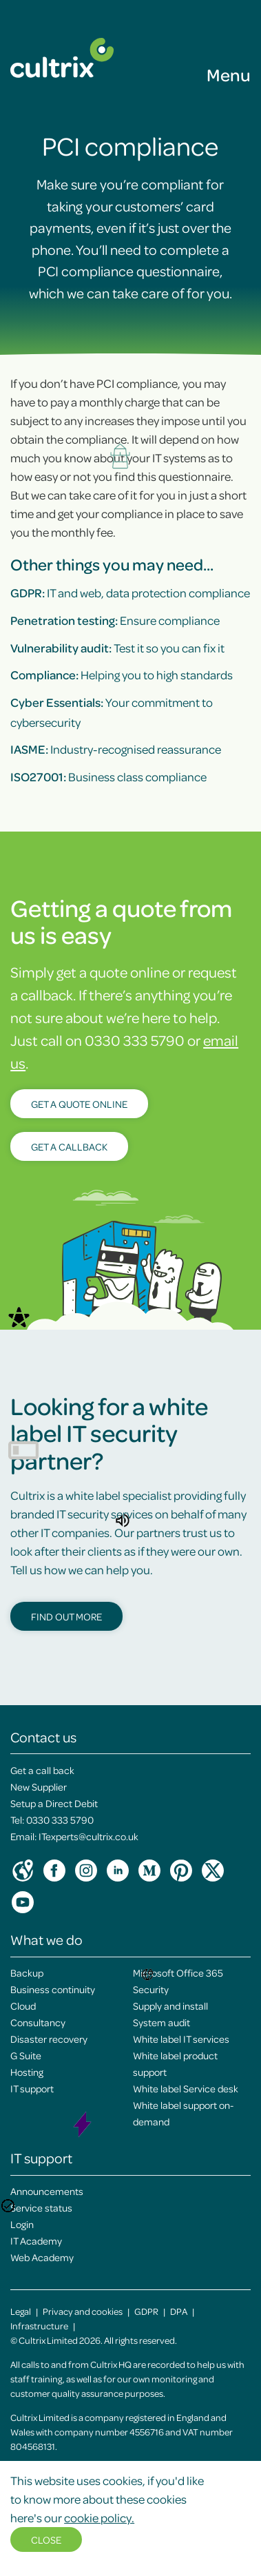  What do you see at coordinates (23, 1450) in the screenshot?
I see `indicates low battery status` at bounding box center [23, 1450].